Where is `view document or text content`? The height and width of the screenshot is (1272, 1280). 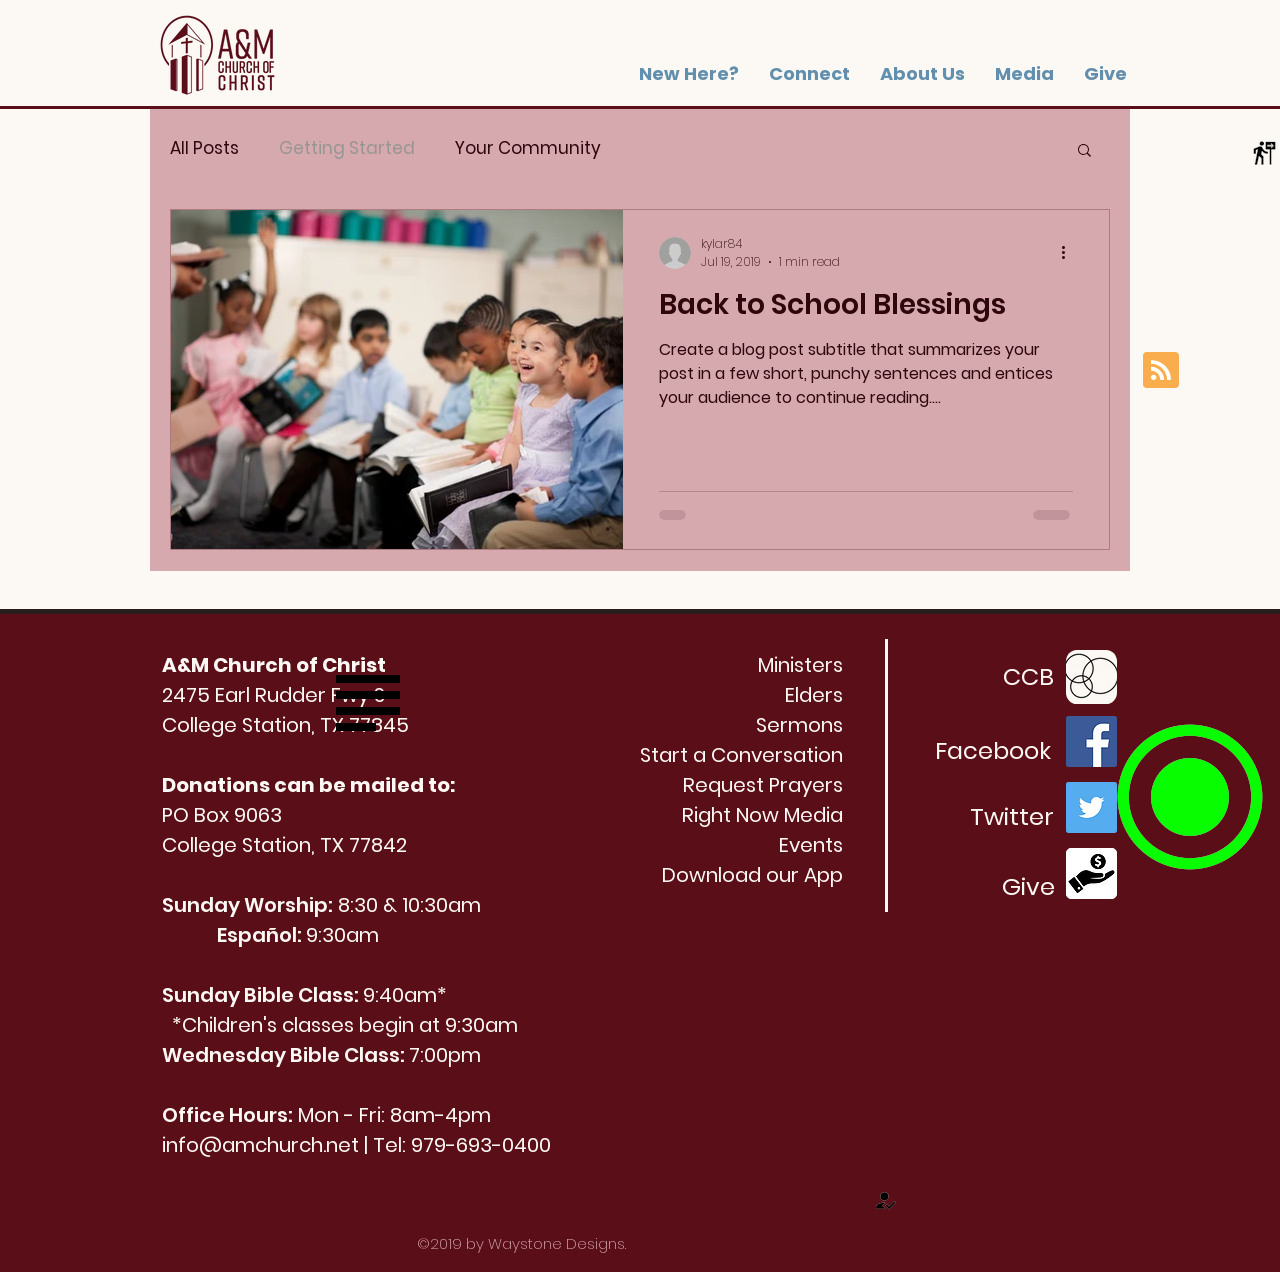 view document or text content is located at coordinates (368, 703).